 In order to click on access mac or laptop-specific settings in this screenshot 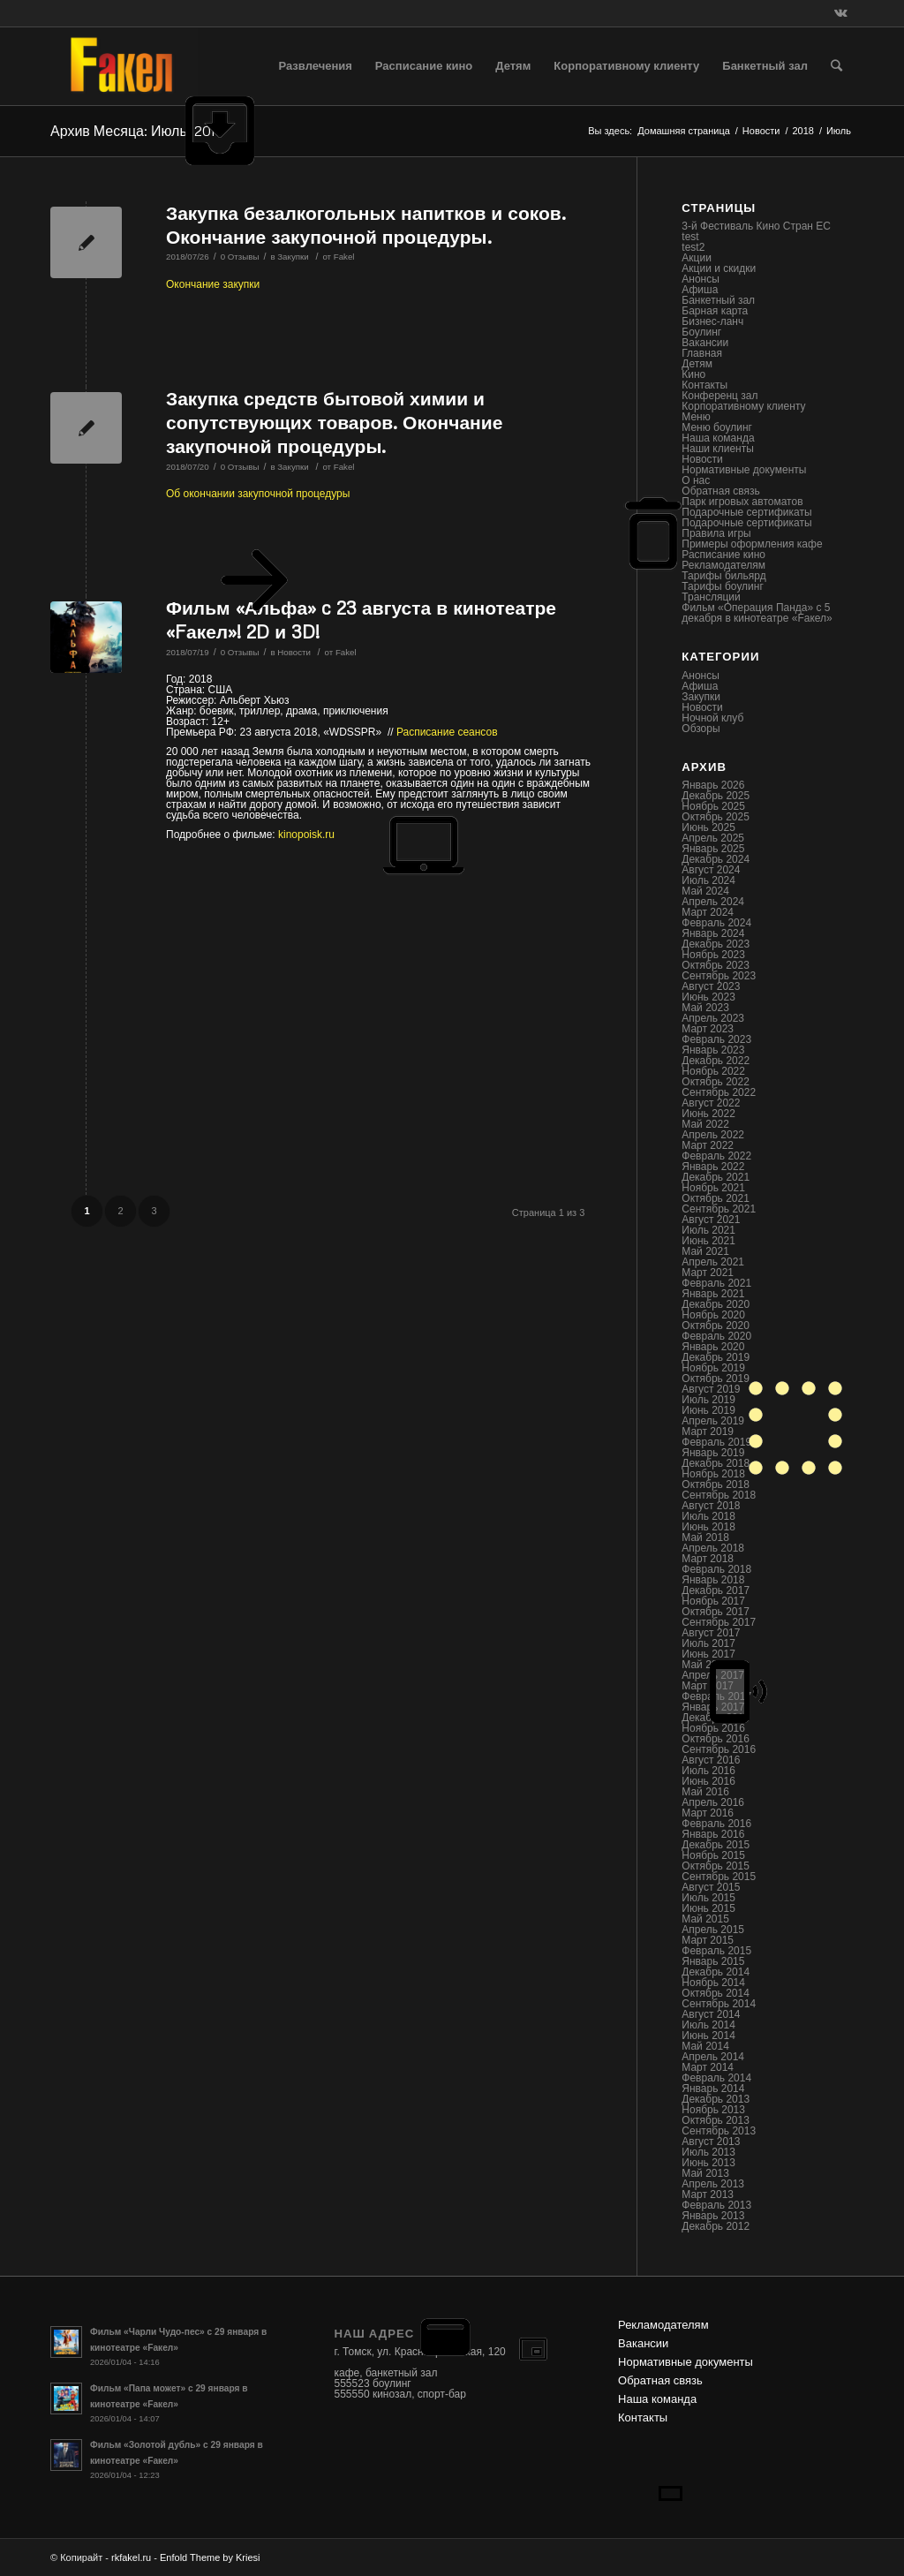, I will do `click(424, 847)`.